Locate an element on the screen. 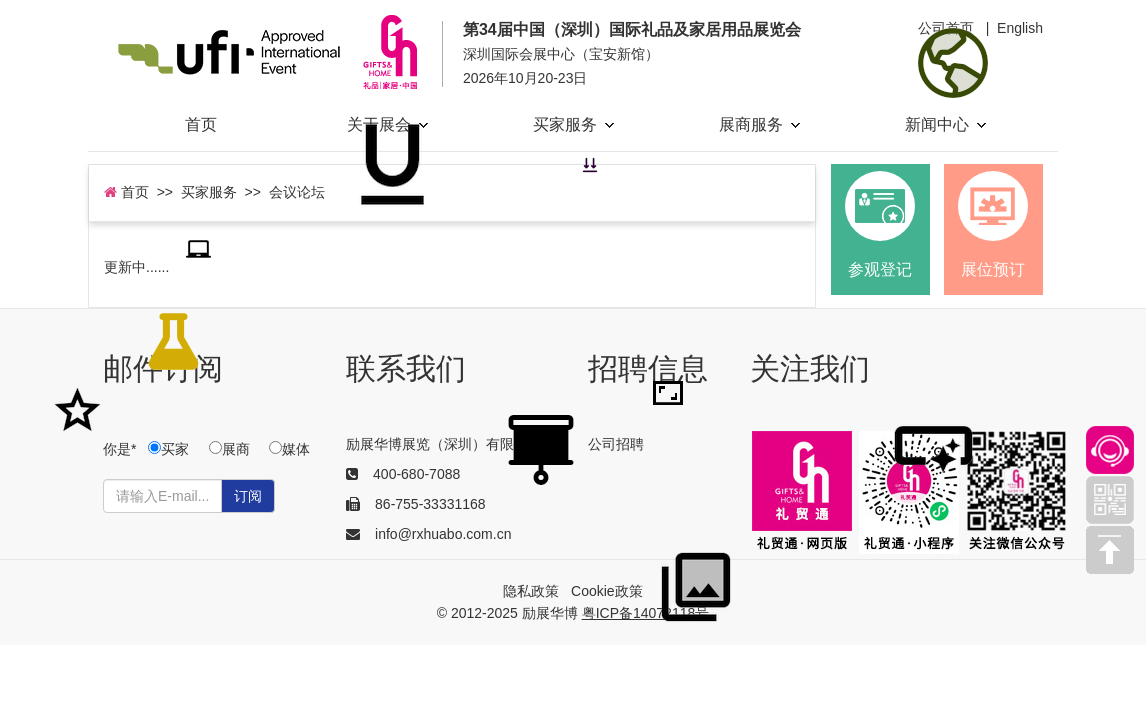  adjust aspect ratio settings is located at coordinates (668, 393).